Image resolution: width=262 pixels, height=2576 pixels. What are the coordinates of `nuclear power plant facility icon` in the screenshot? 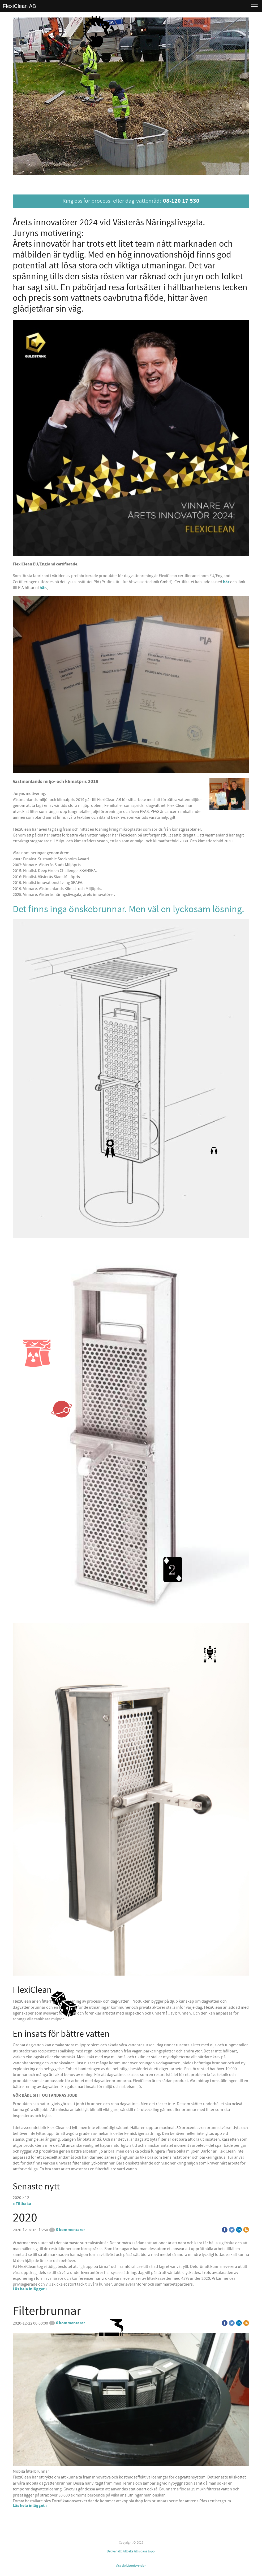 It's located at (37, 1353).